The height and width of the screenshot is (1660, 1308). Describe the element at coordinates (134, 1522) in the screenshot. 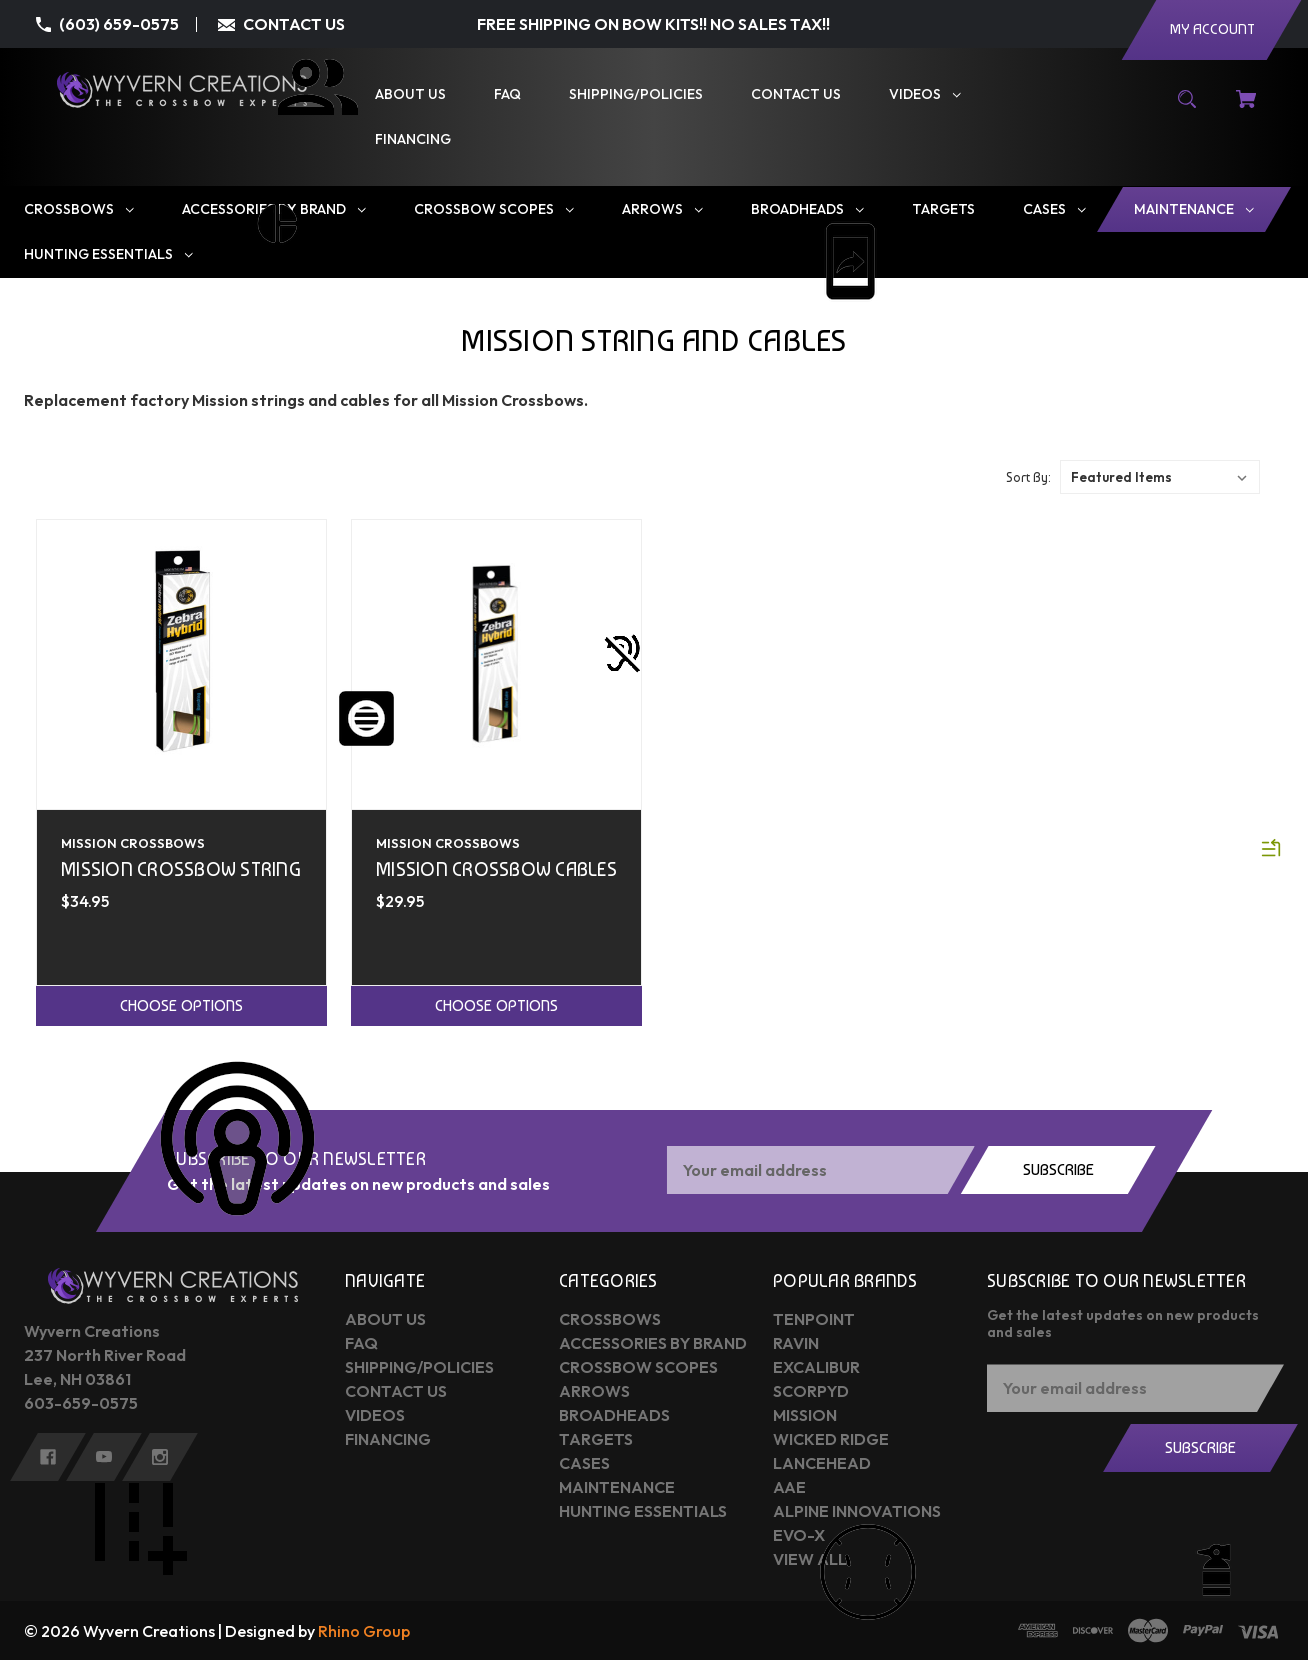

I see `add a new road to the map` at that location.